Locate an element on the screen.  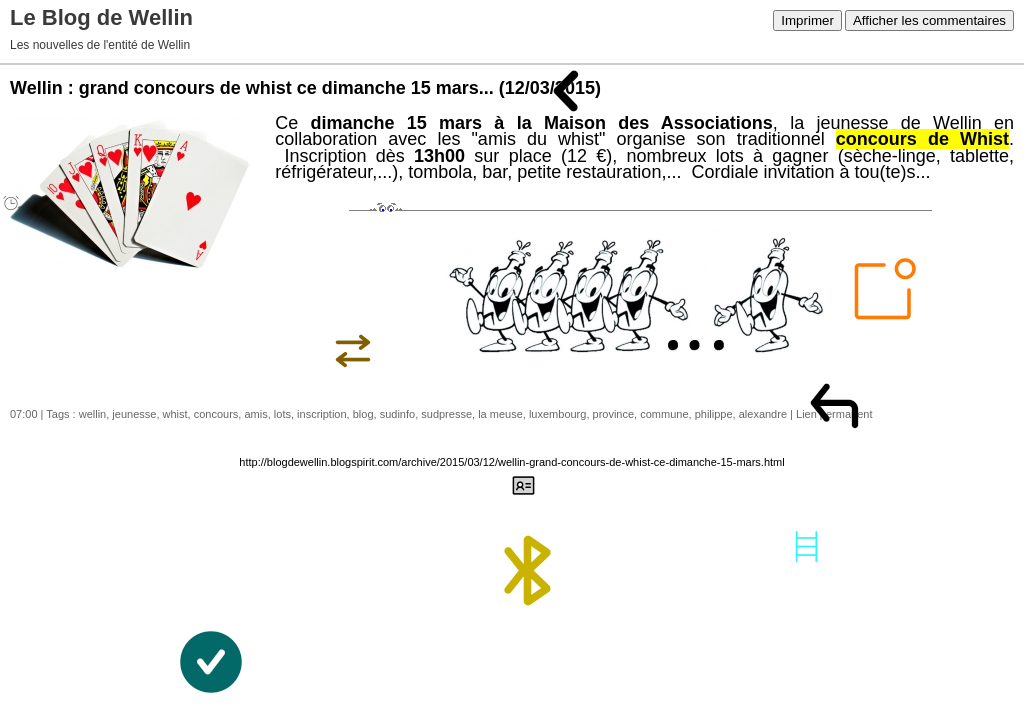
indicates a completed or successful action is located at coordinates (211, 662).